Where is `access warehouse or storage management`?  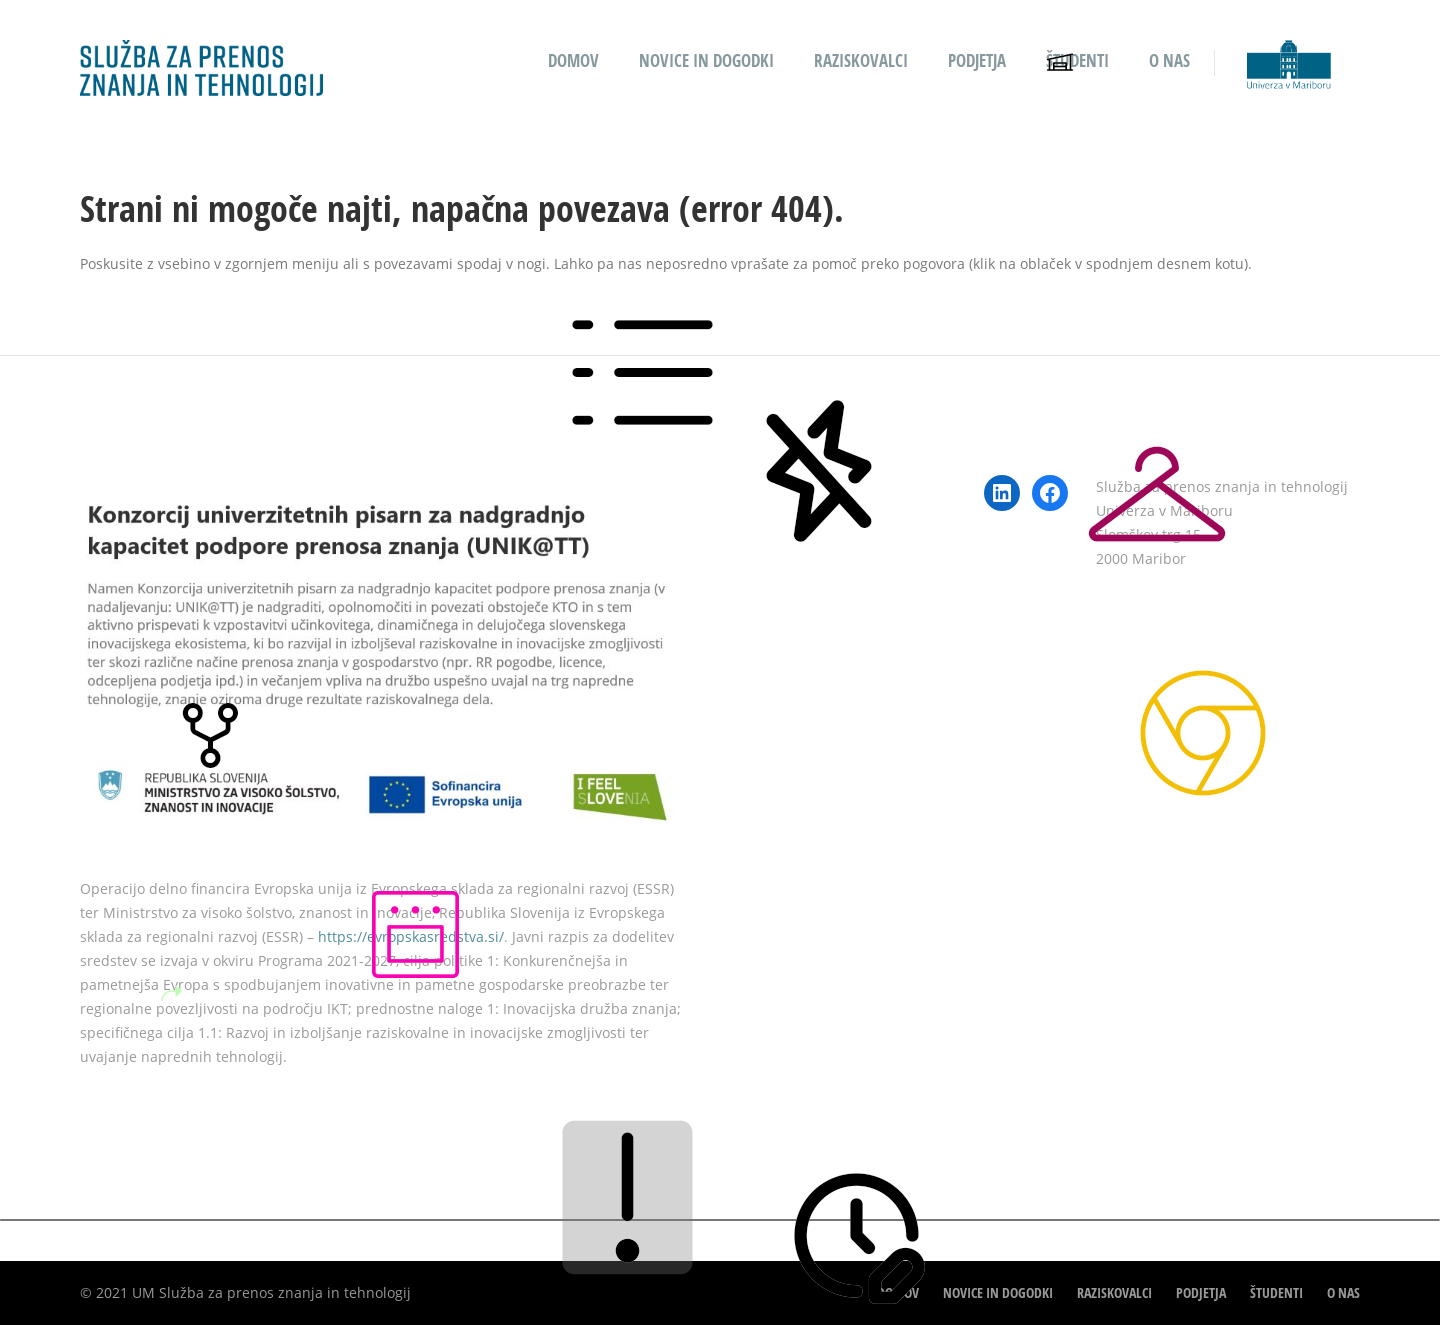
access warehouse or storage management is located at coordinates (1060, 63).